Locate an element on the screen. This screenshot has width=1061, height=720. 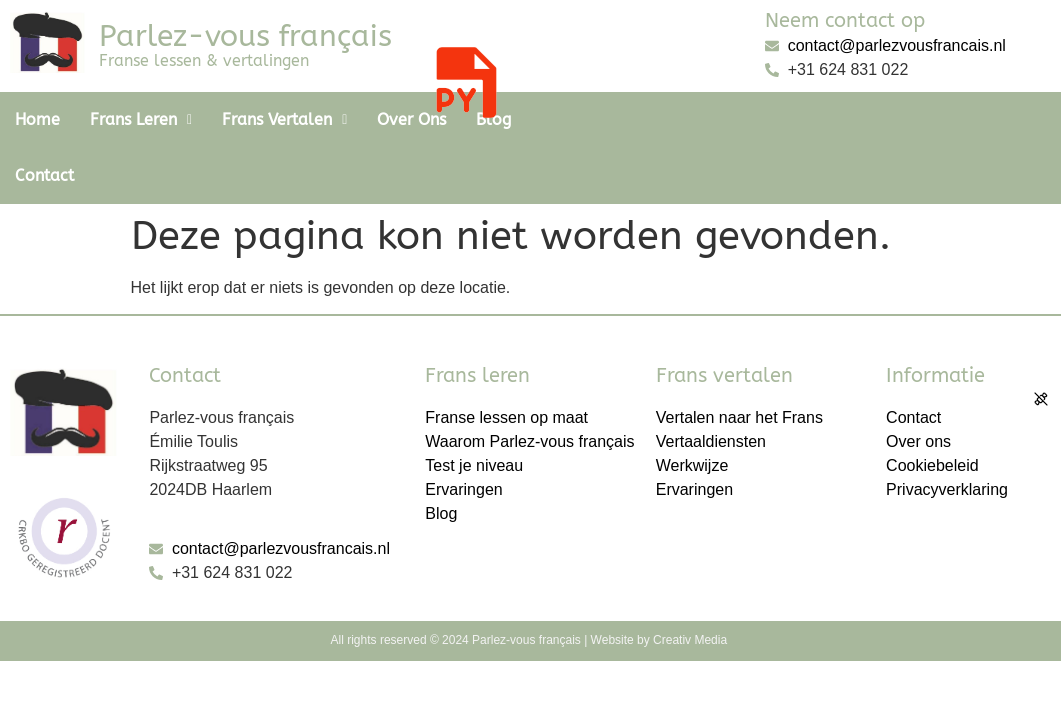
open a python file is located at coordinates (466, 82).